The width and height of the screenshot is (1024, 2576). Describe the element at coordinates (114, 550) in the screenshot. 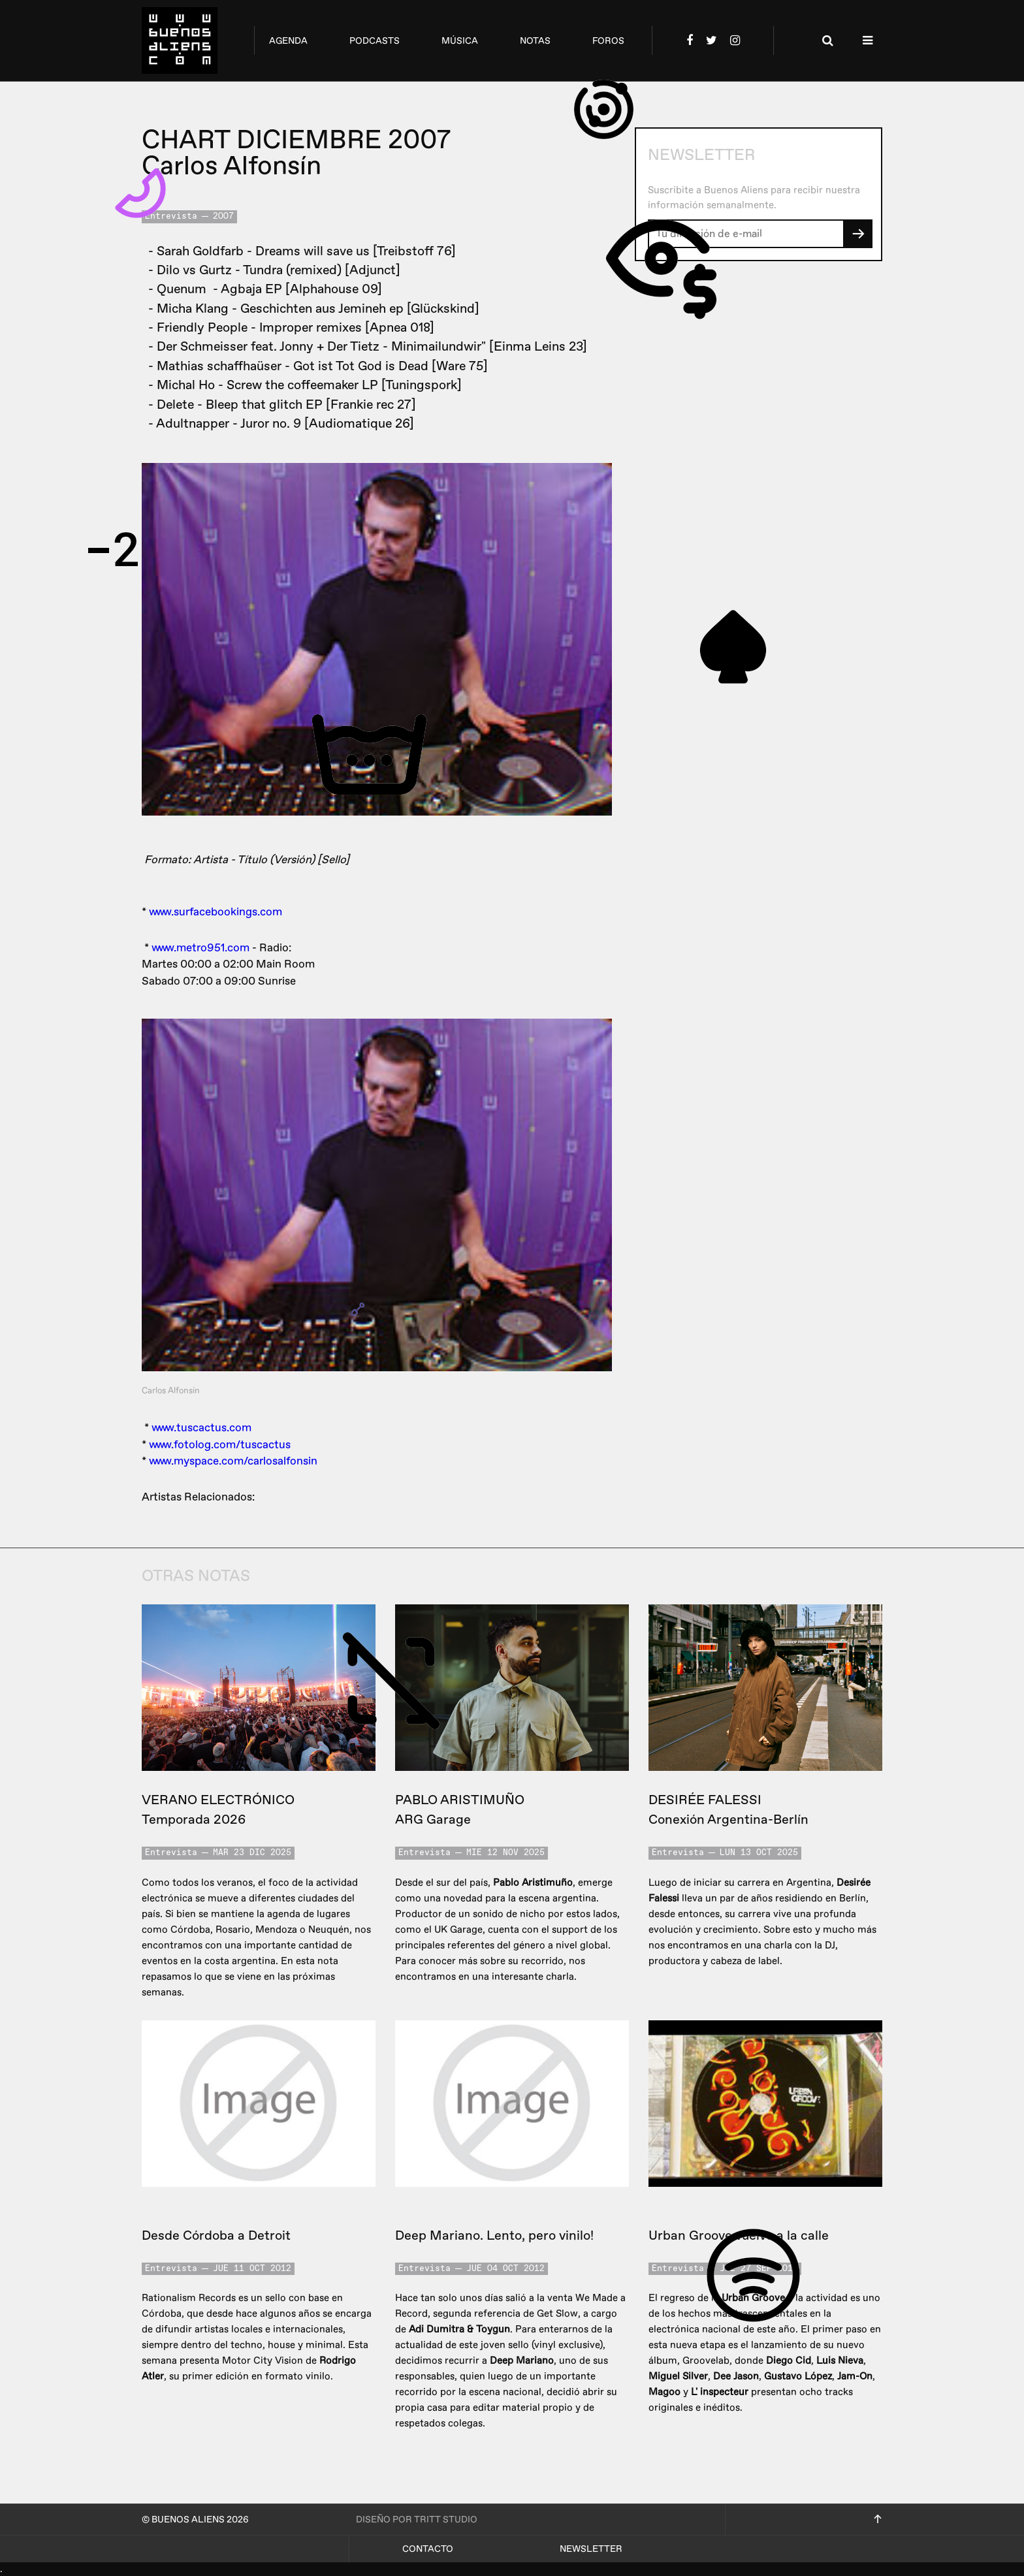

I see `decrease exposure by 2 stops in photo editing` at that location.